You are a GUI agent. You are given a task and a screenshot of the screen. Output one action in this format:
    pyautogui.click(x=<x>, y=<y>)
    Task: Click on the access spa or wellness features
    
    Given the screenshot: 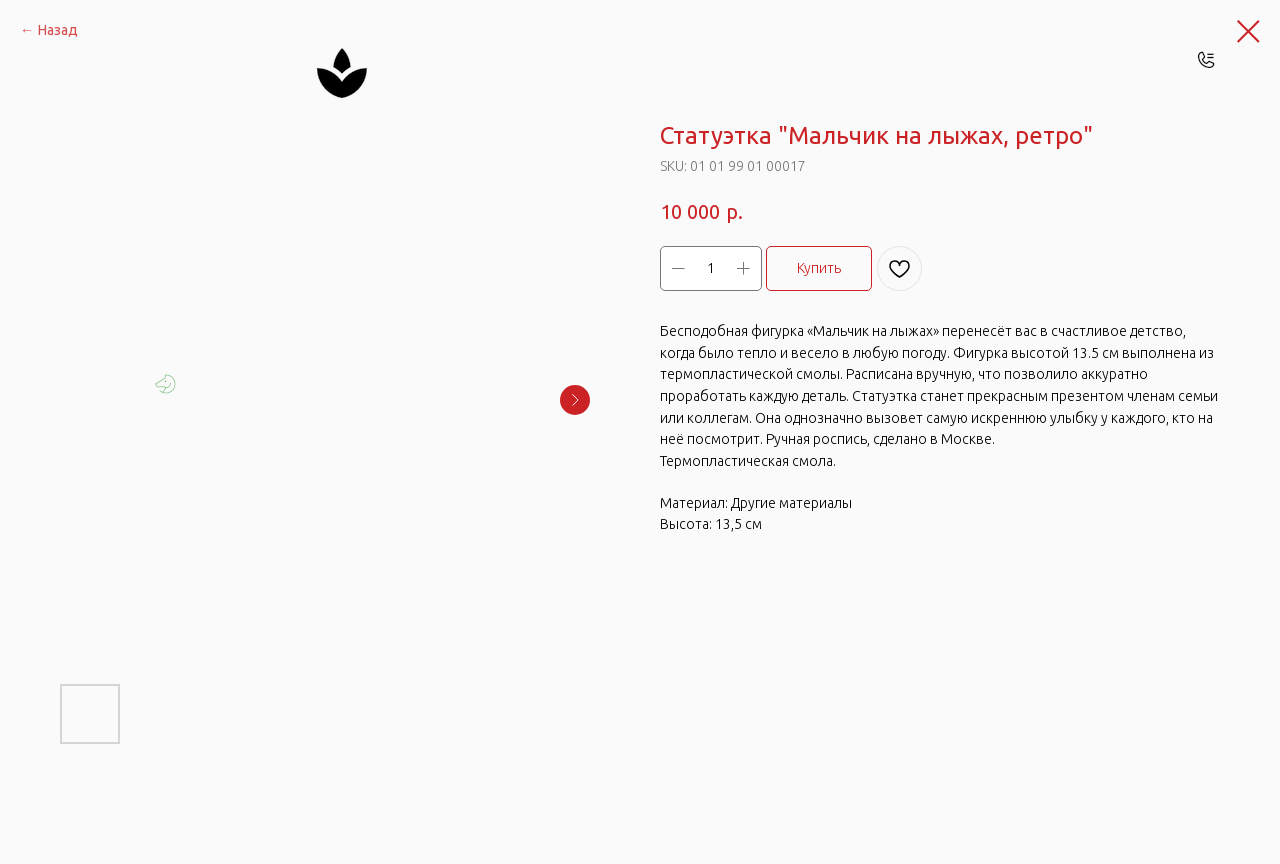 What is the action you would take?
    pyautogui.click(x=342, y=73)
    